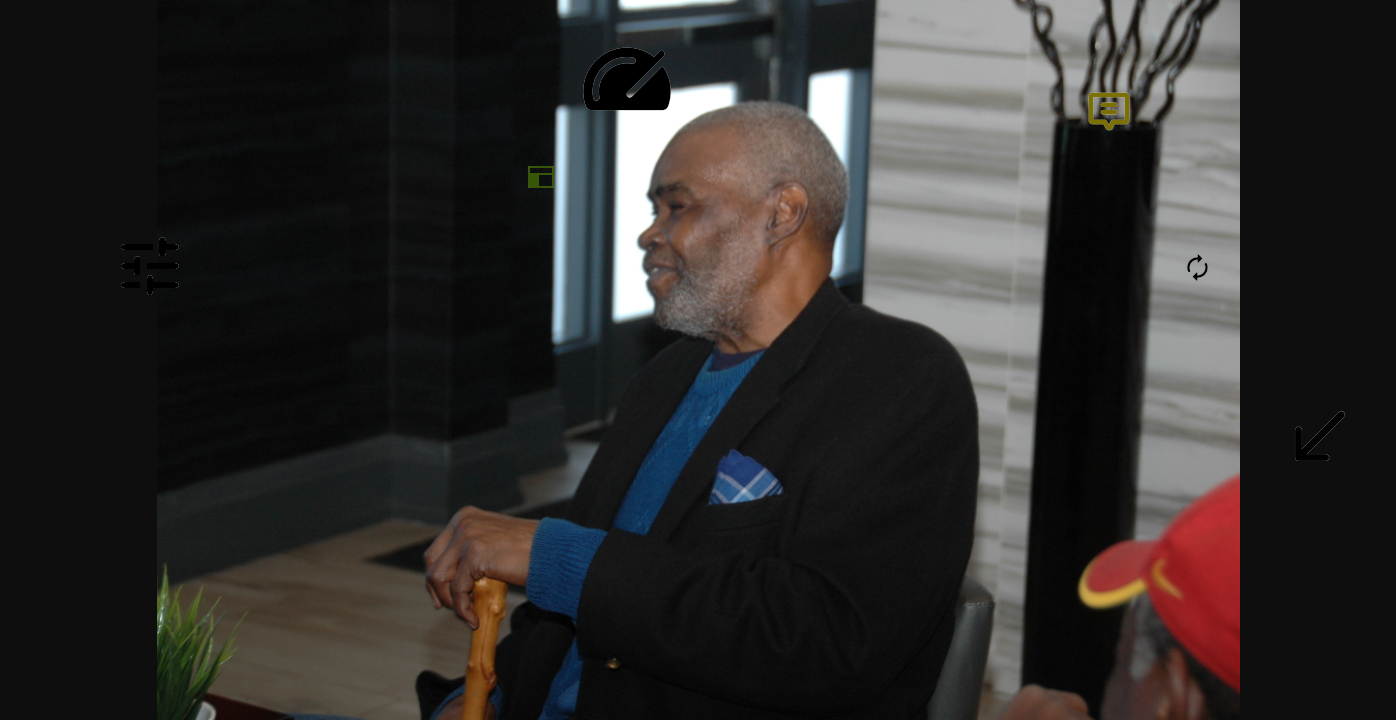 Image resolution: width=1396 pixels, height=720 pixels. I want to click on adjust settings or preferences, so click(150, 266).